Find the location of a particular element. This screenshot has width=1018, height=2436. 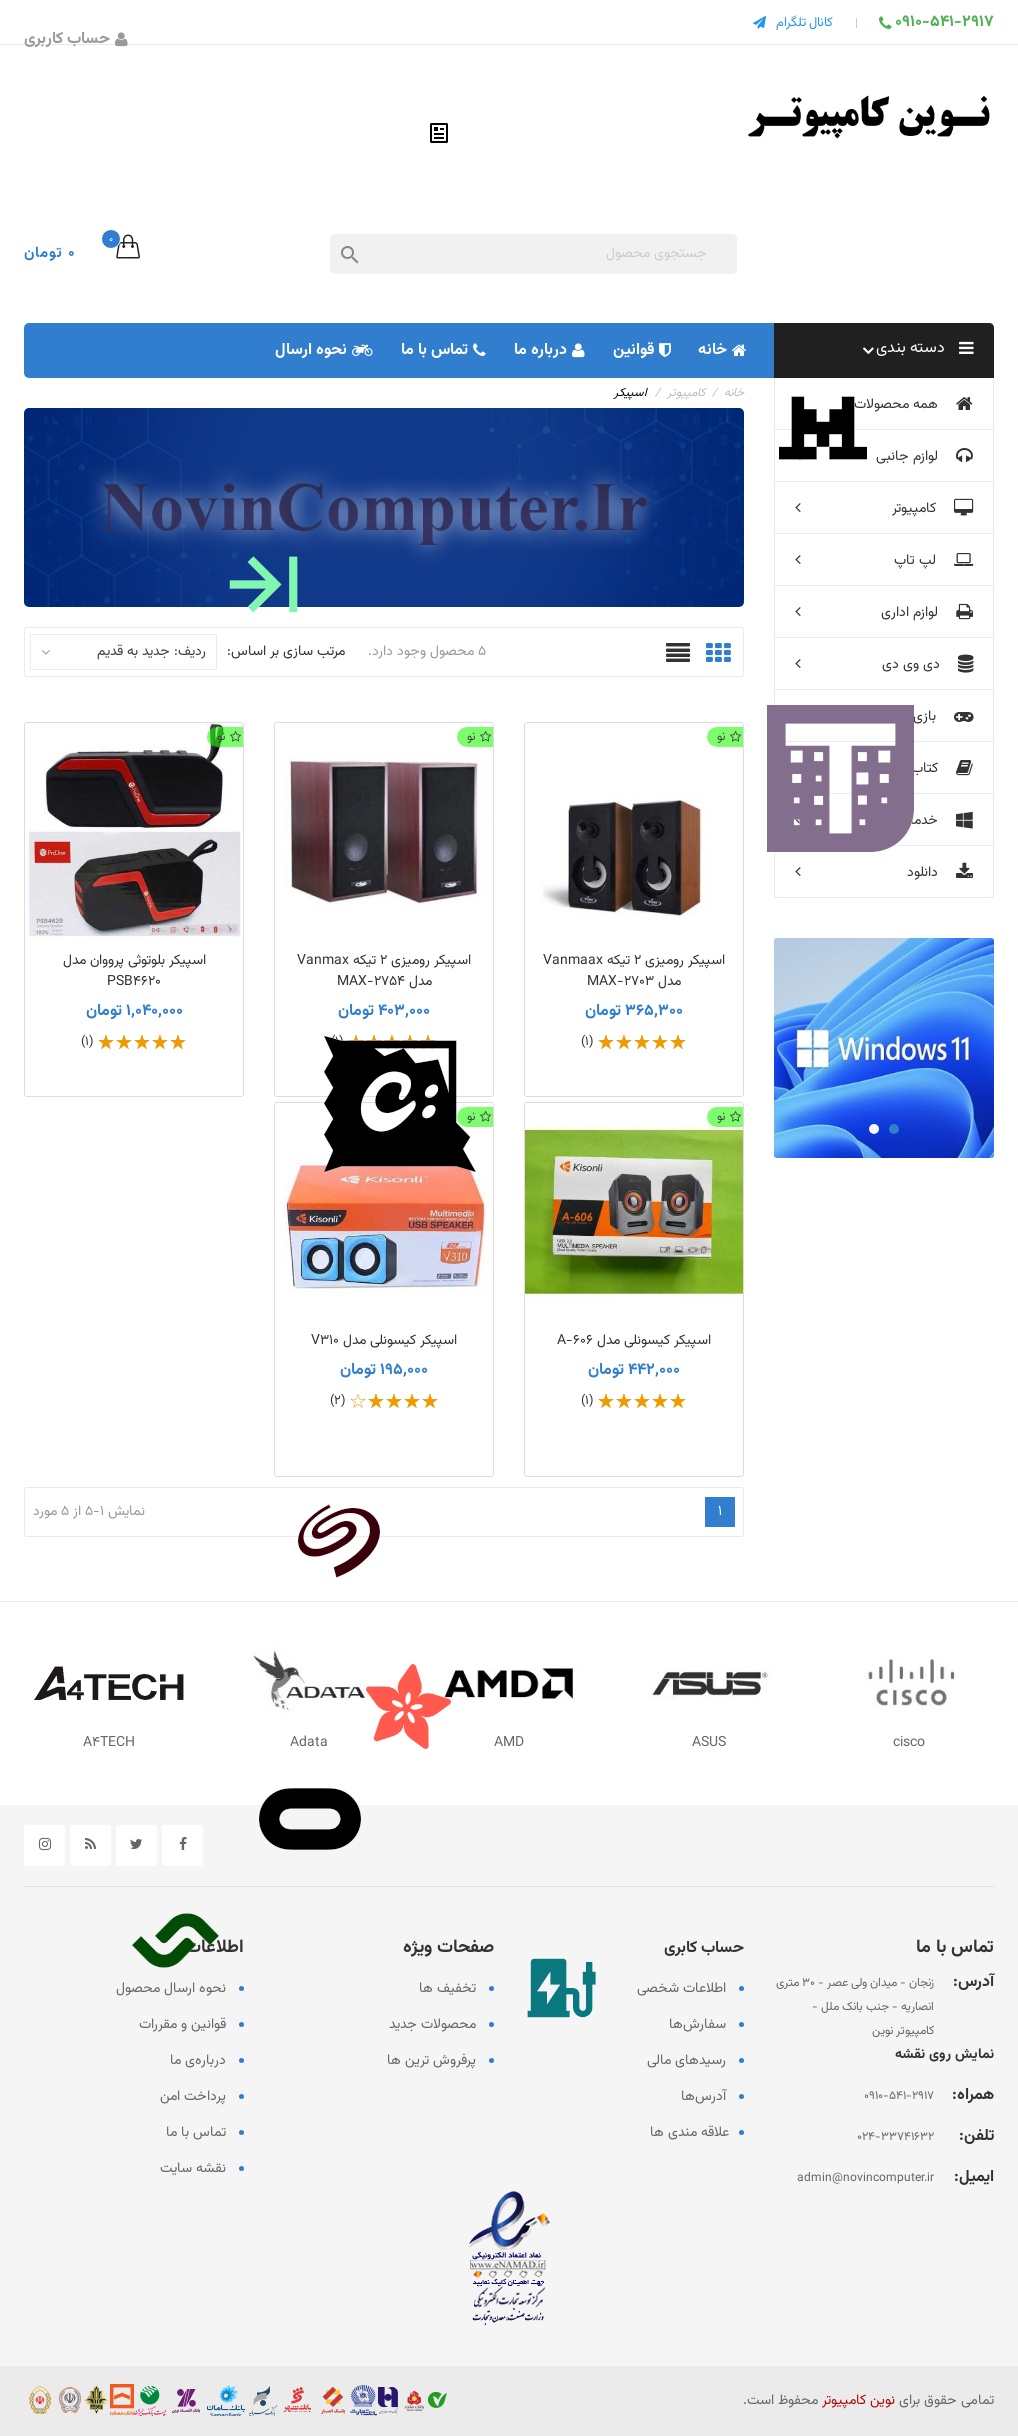

Mistral AI logo is located at coordinates (823, 428).